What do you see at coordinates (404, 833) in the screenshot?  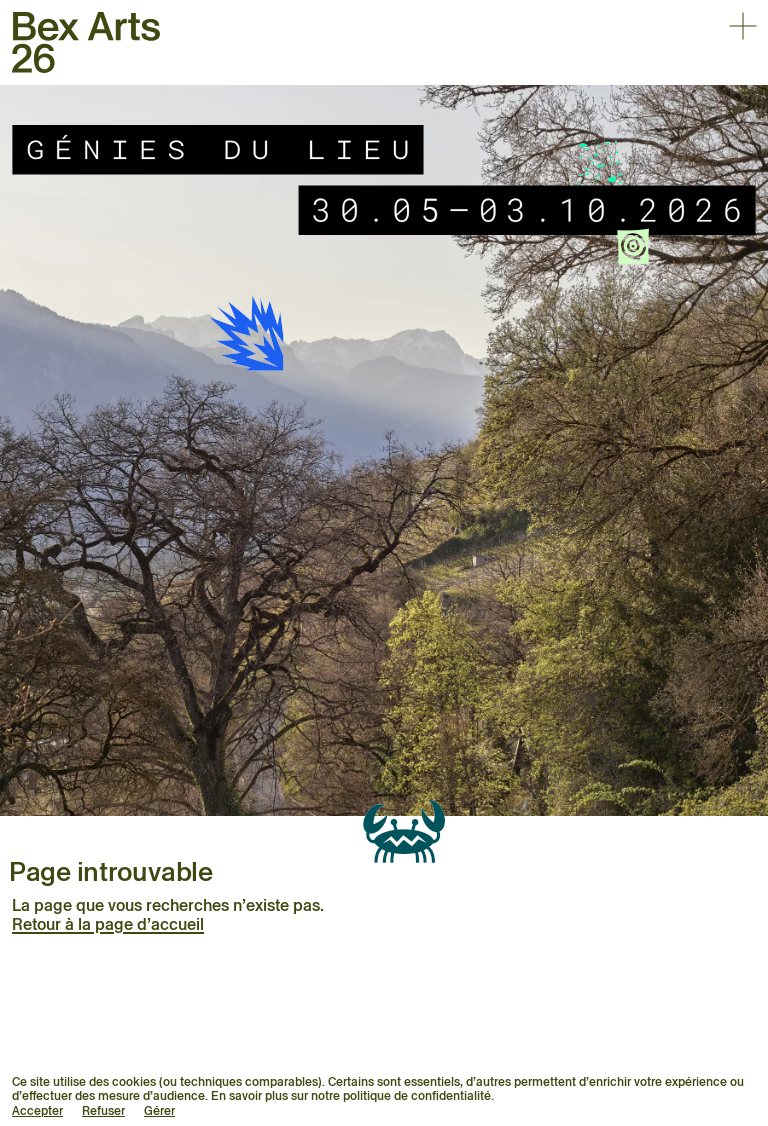 I see `indicates a failed or unsuccessful game action` at bounding box center [404, 833].